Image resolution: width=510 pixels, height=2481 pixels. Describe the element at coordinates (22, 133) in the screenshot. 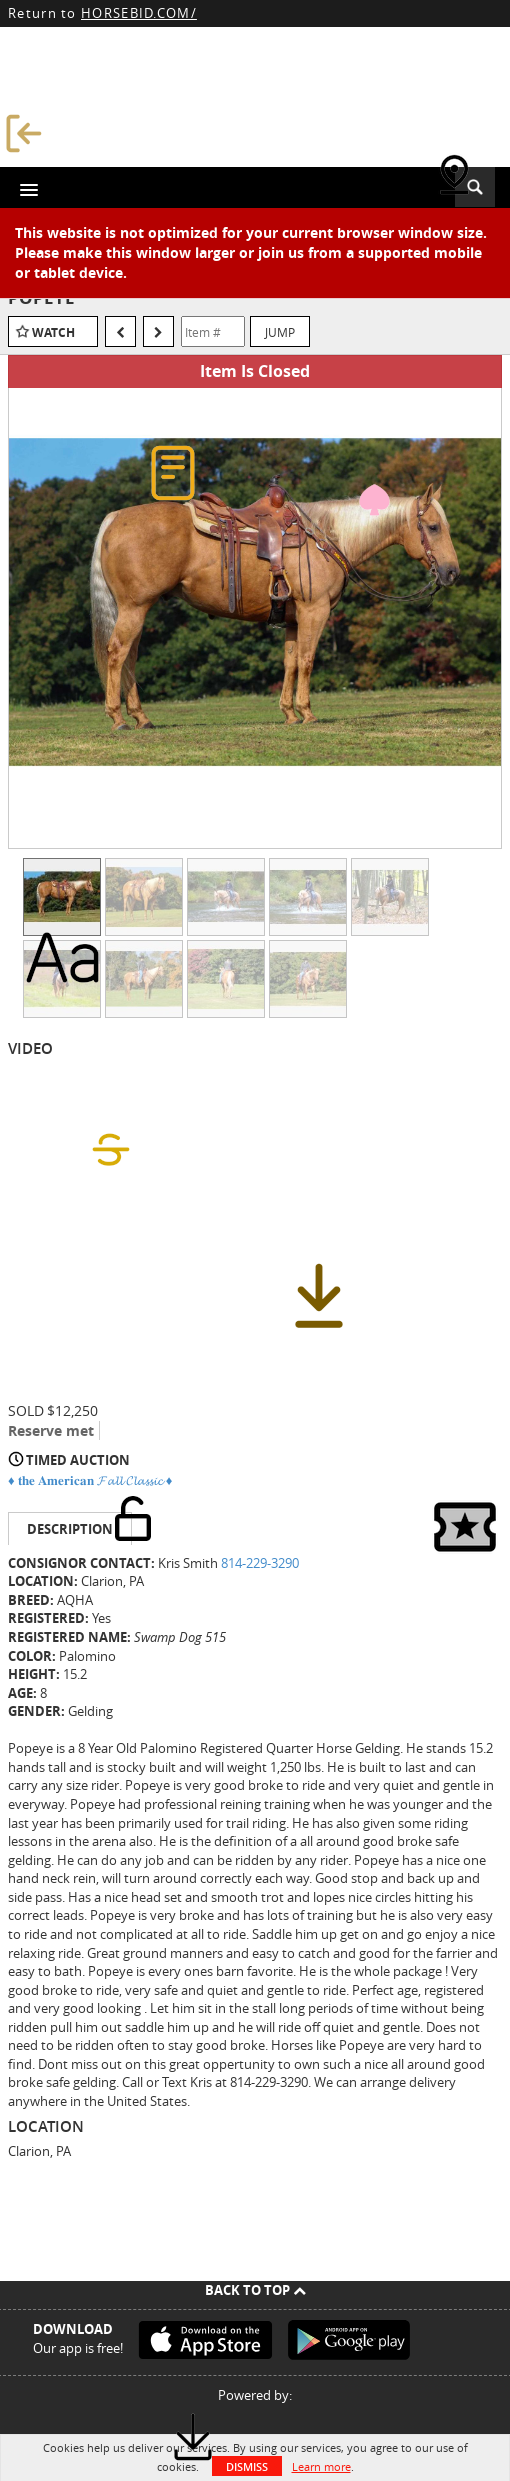

I see `sign in to your account` at that location.